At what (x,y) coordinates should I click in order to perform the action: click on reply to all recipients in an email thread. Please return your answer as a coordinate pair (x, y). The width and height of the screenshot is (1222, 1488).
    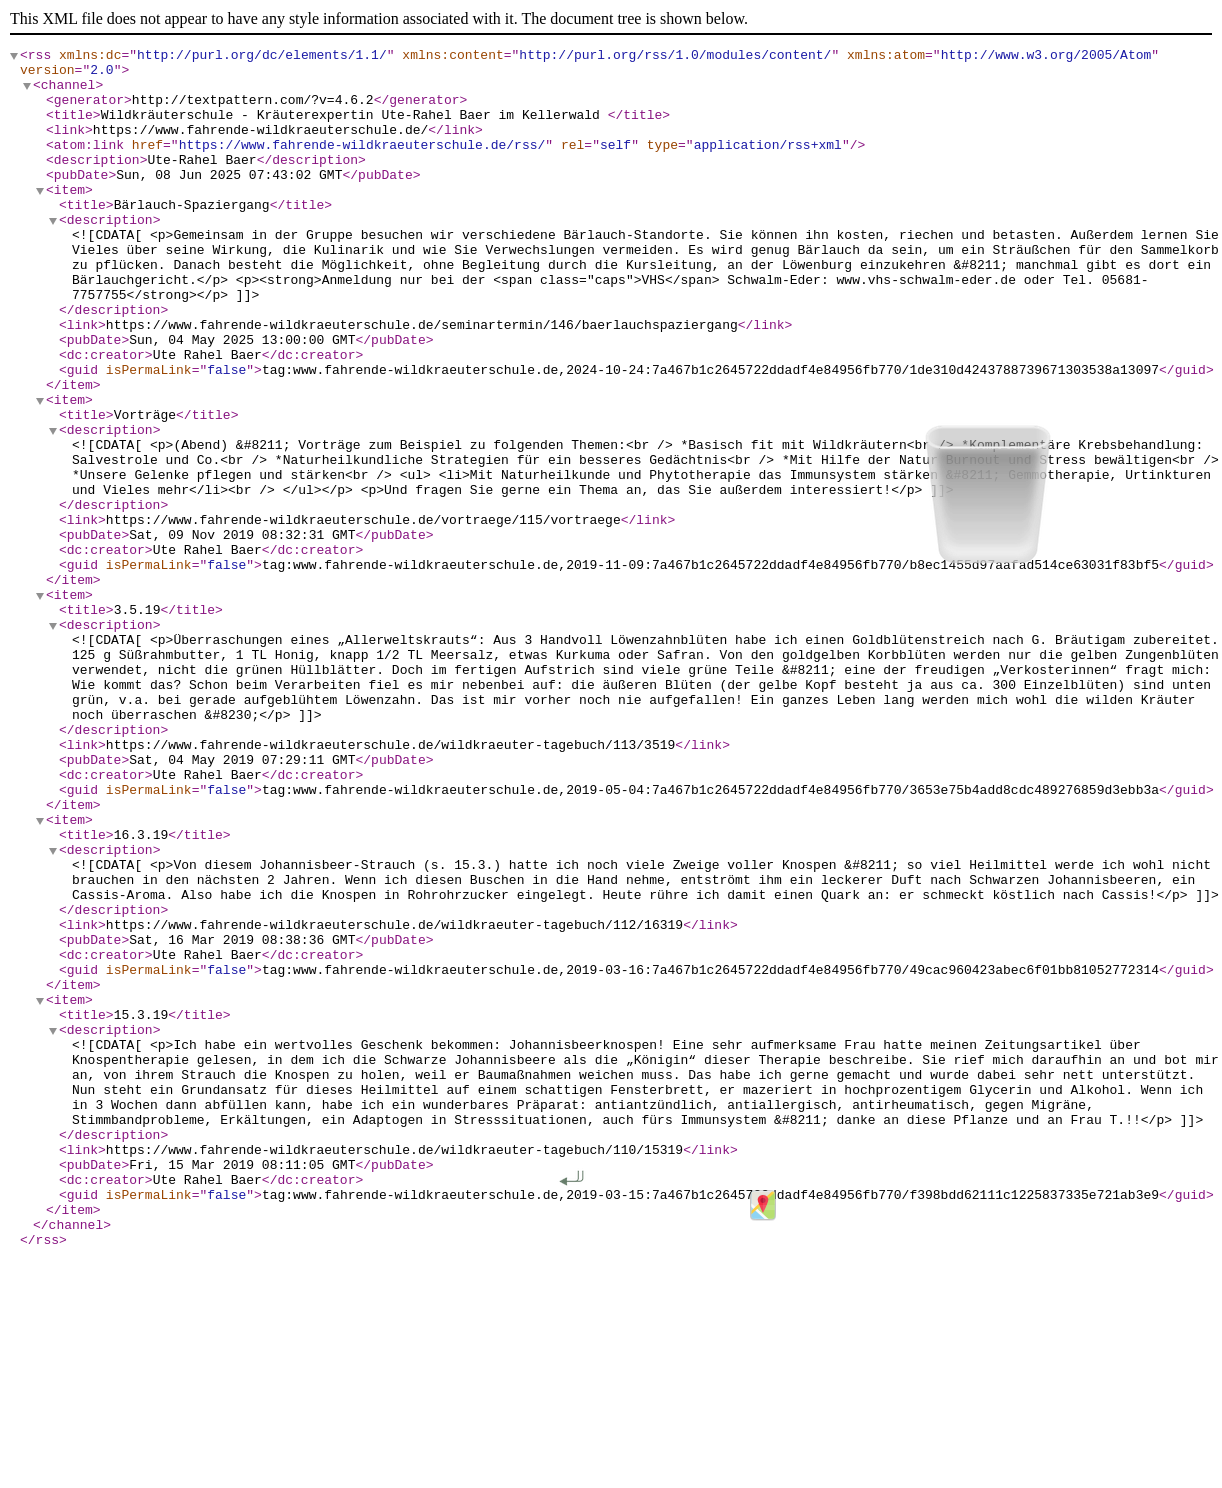
    Looking at the image, I should click on (571, 1178).